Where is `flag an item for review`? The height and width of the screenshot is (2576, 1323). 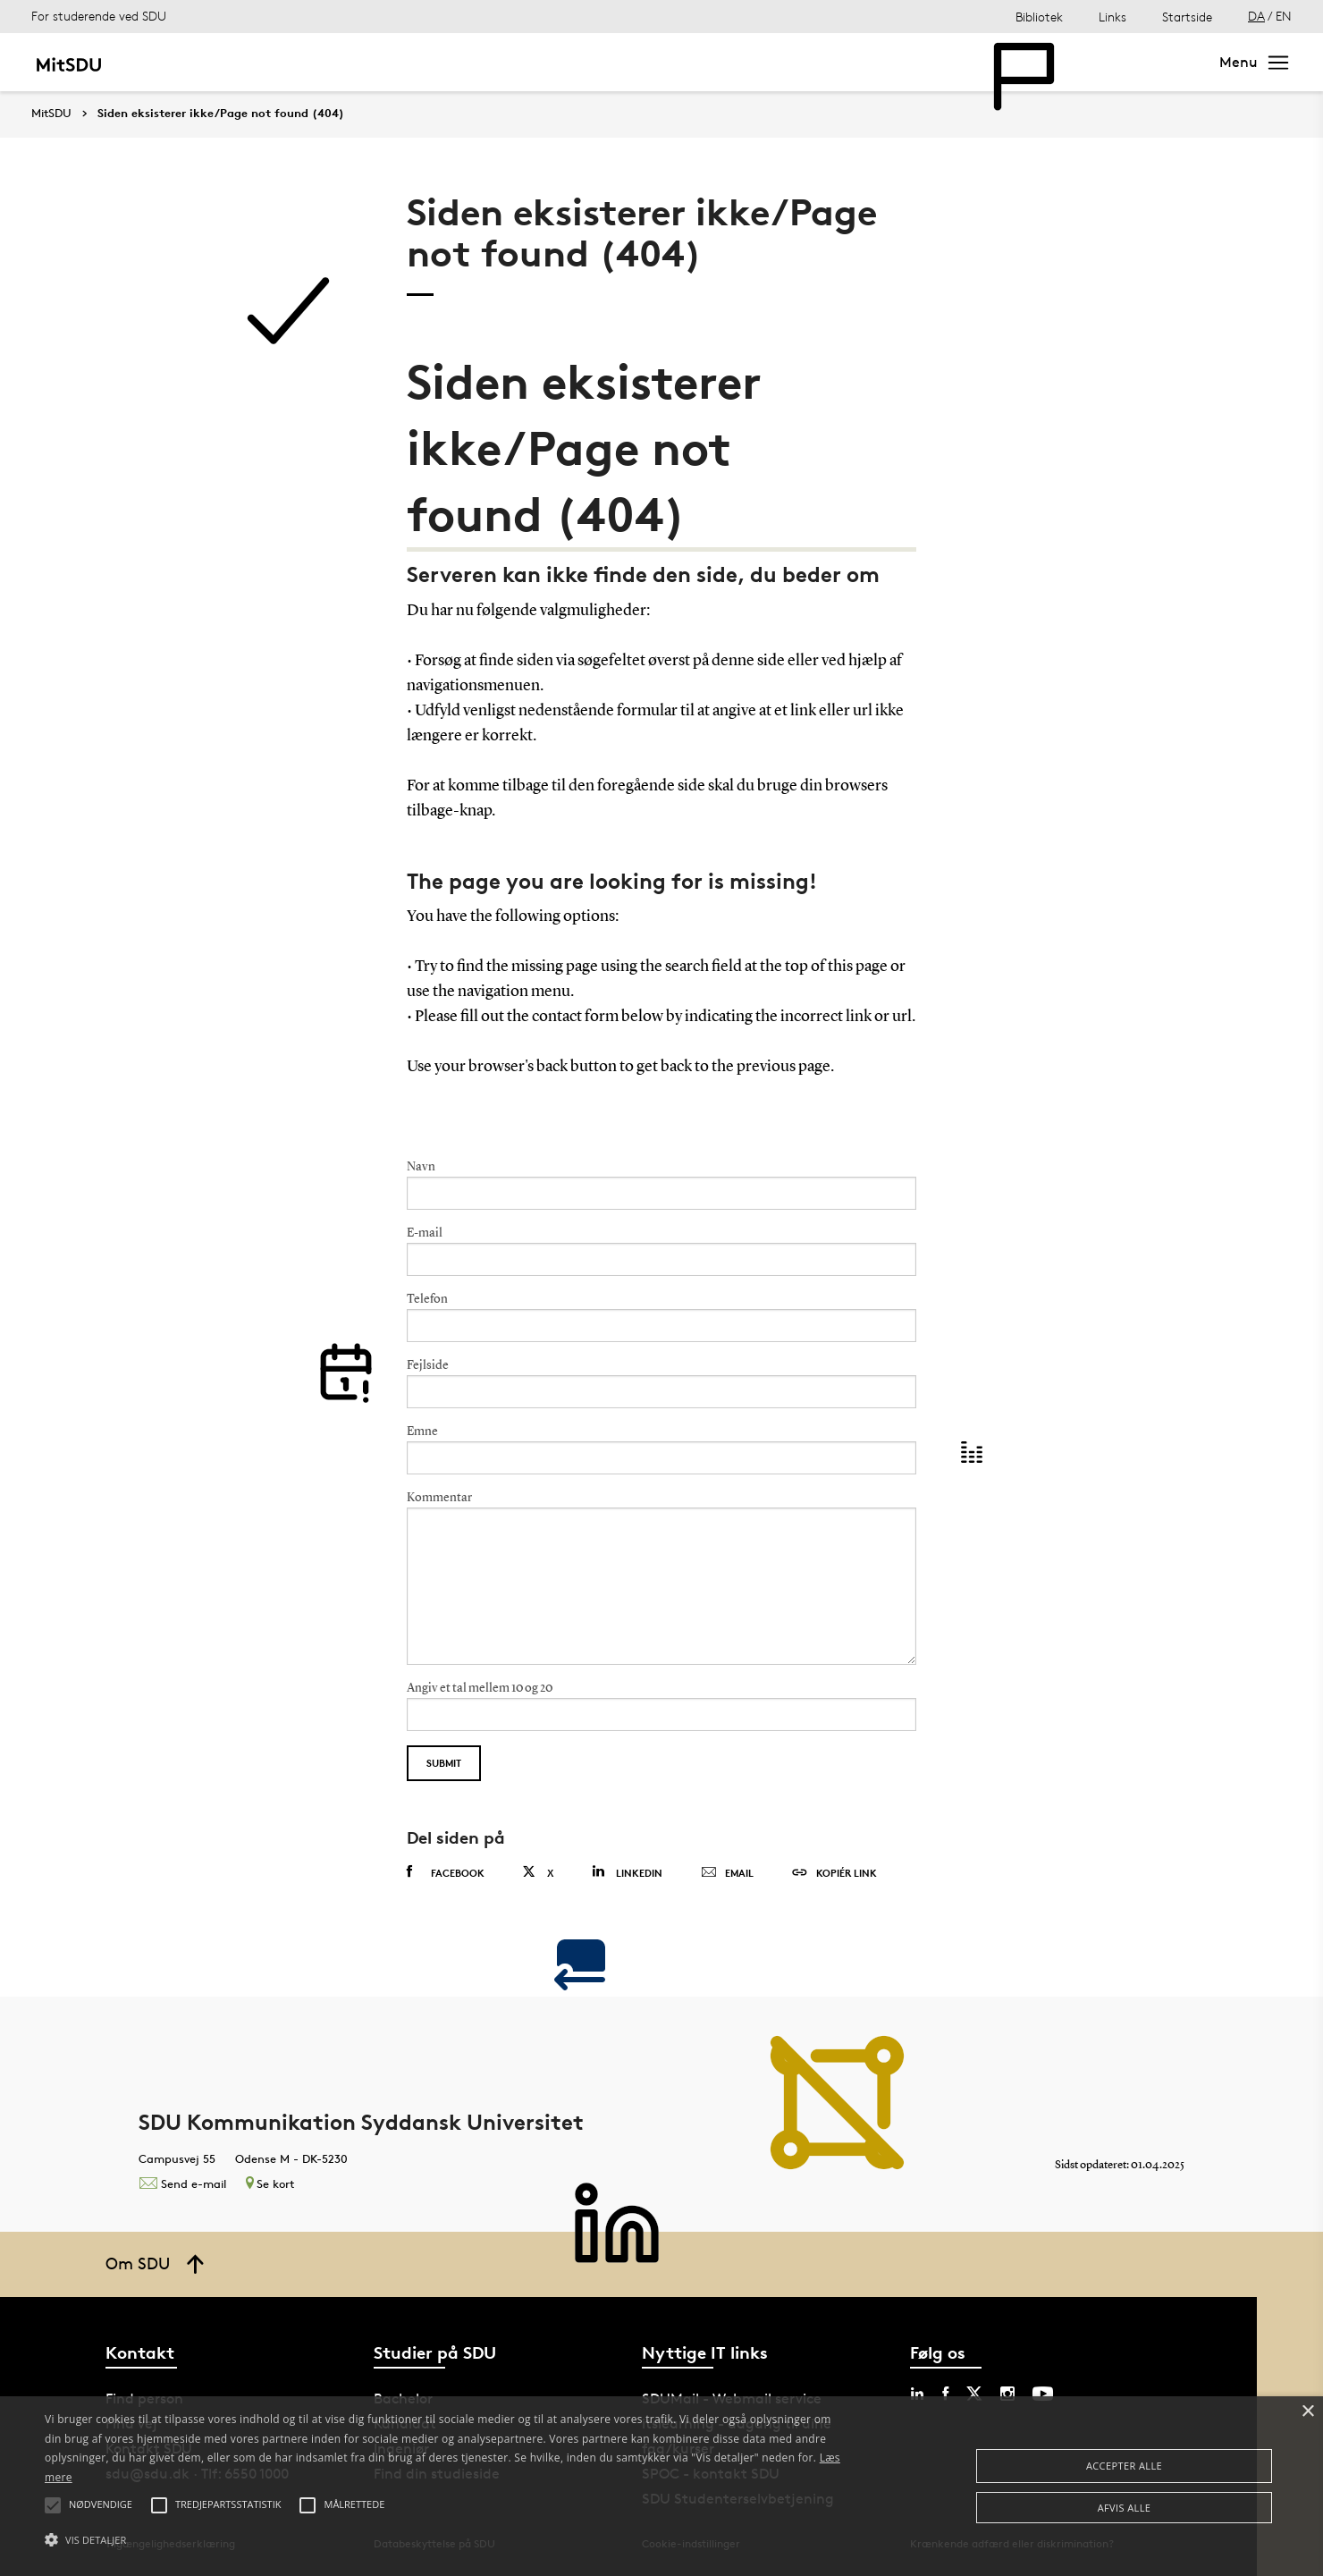 flag an item for review is located at coordinates (1024, 72).